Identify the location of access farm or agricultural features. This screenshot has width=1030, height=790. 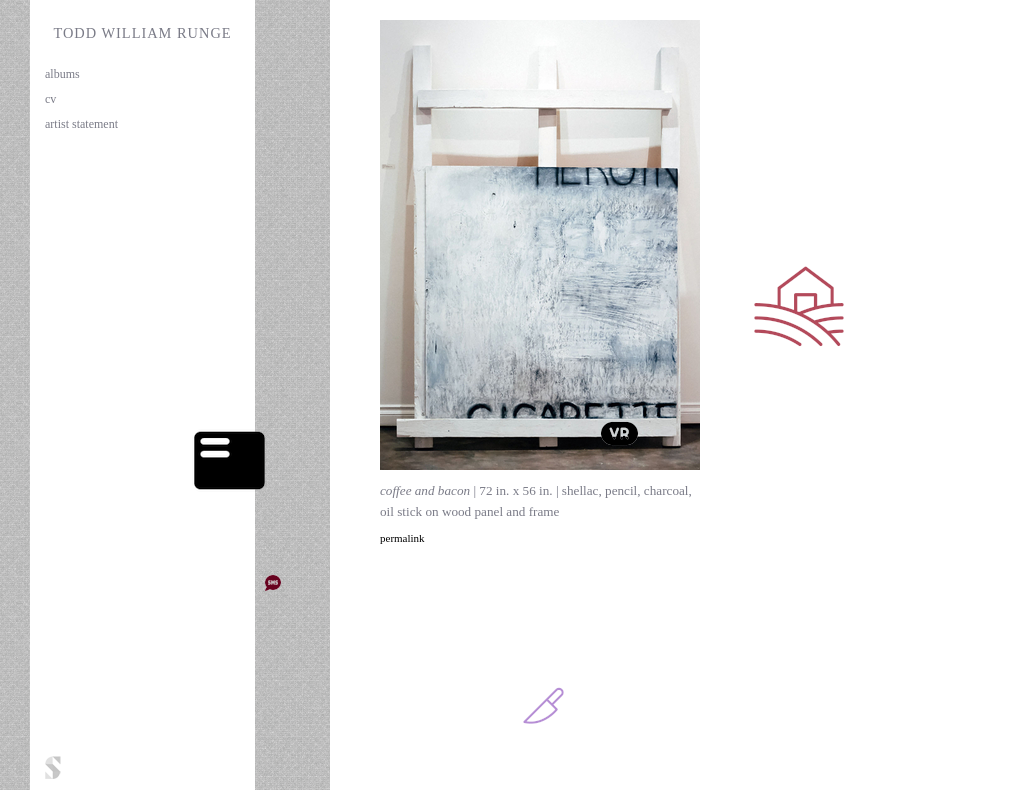
(799, 308).